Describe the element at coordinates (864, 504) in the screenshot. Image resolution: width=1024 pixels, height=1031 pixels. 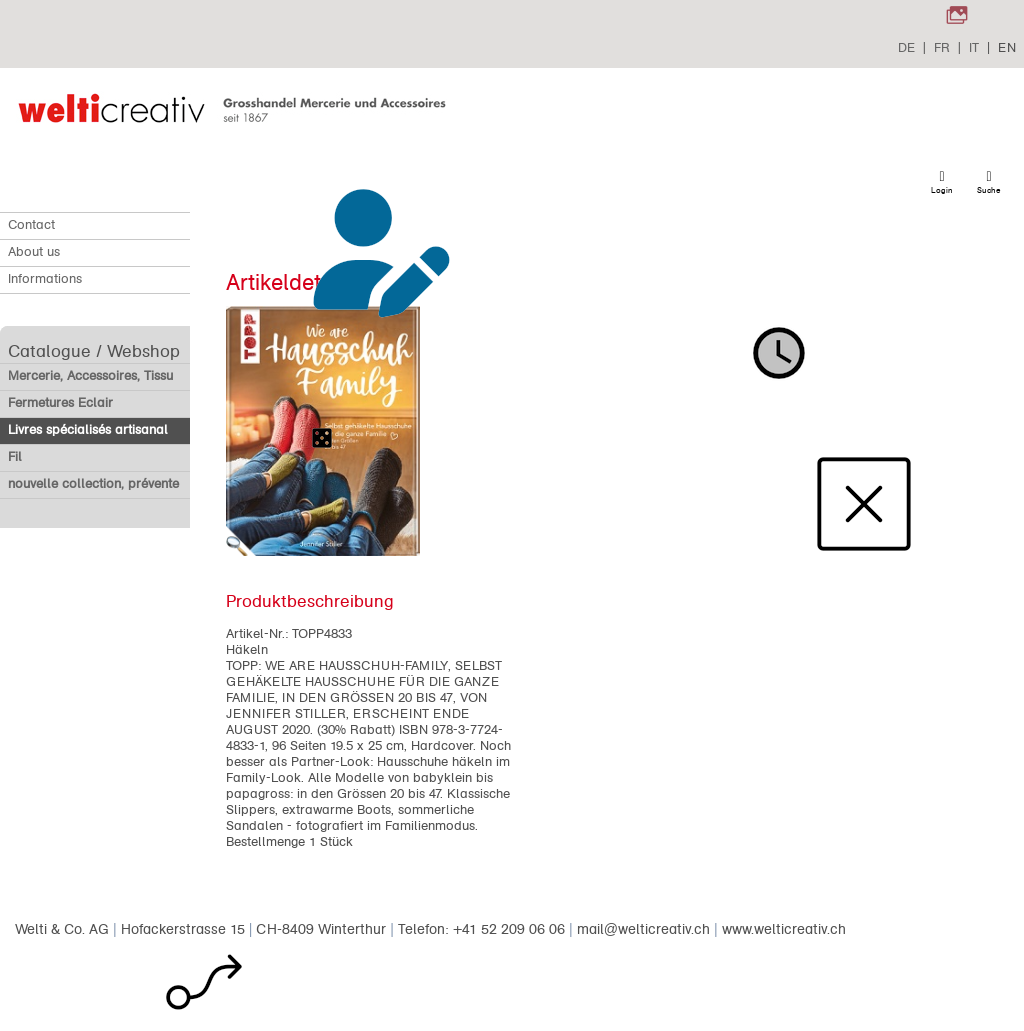
I see `close or dismiss a modal window` at that location.